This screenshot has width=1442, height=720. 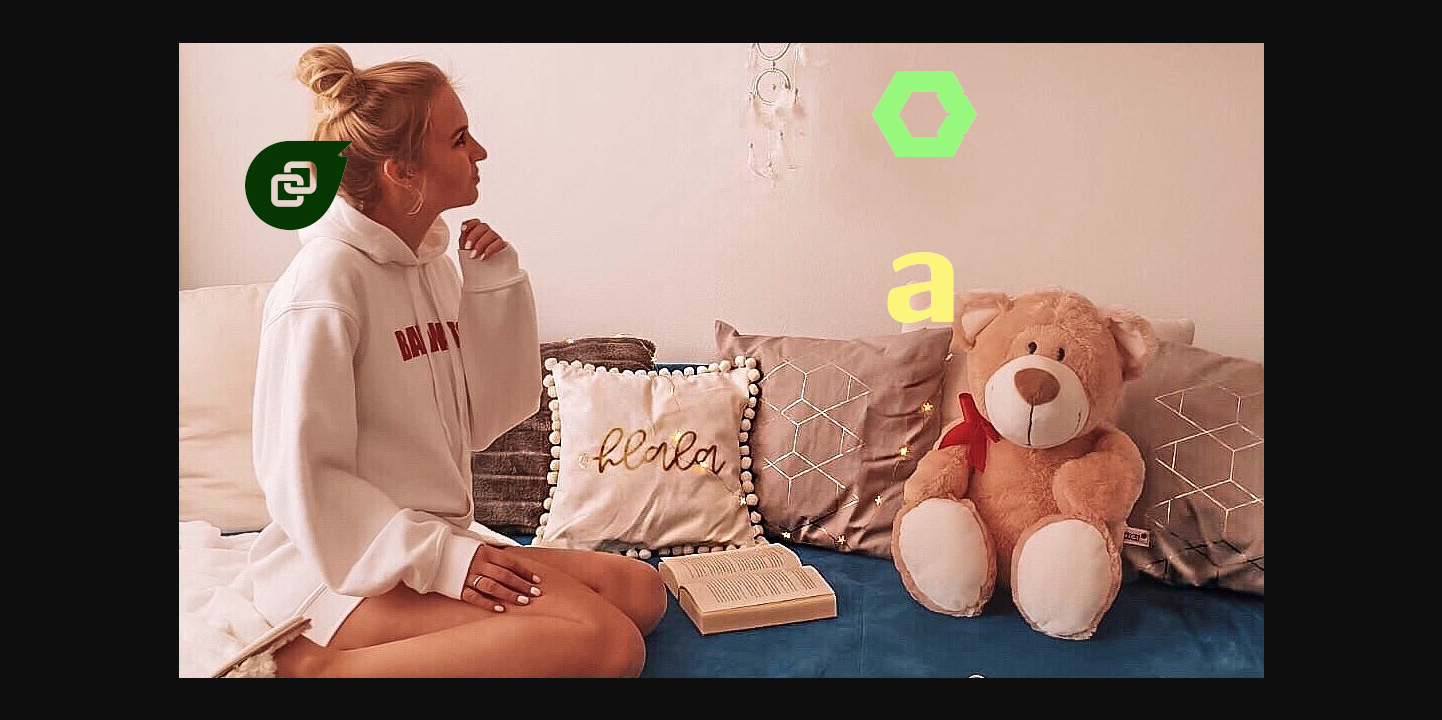 What do you see at coordinates (924, 114) in the screenshot?
I see `webcomponents.org logo` at bounding box center [924, 114].